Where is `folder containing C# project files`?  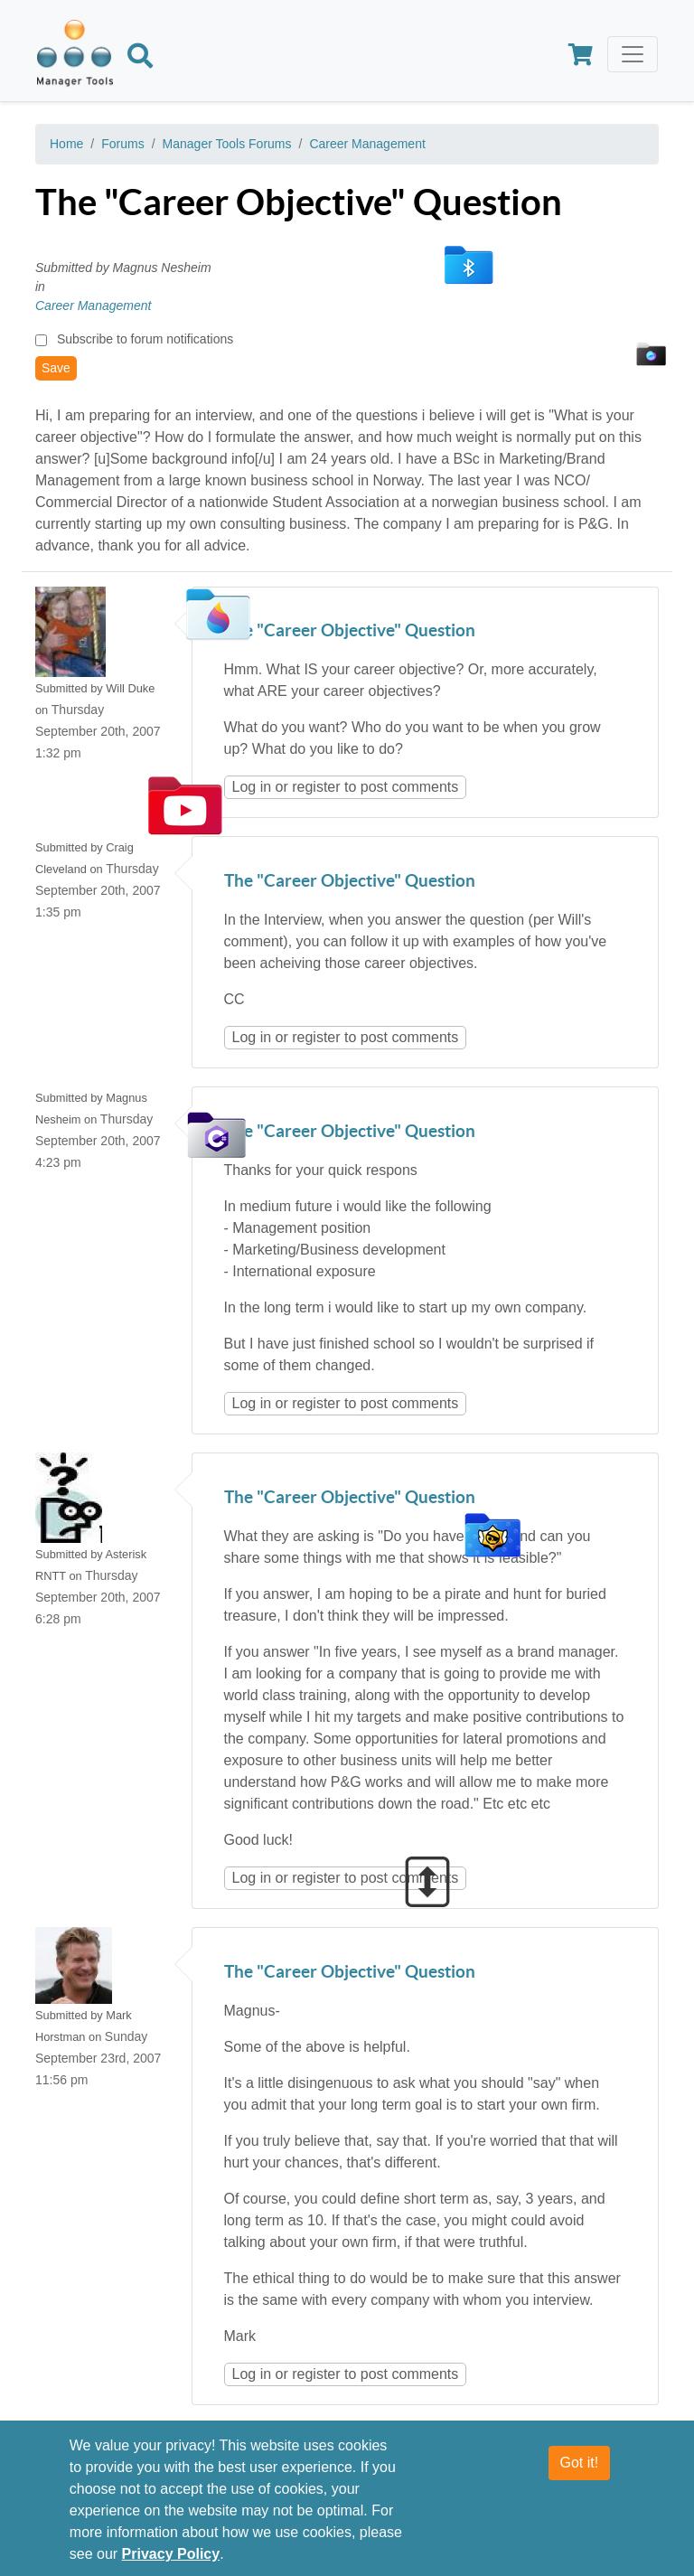 folder containing C# project files is located at coordinates (216, 1136).